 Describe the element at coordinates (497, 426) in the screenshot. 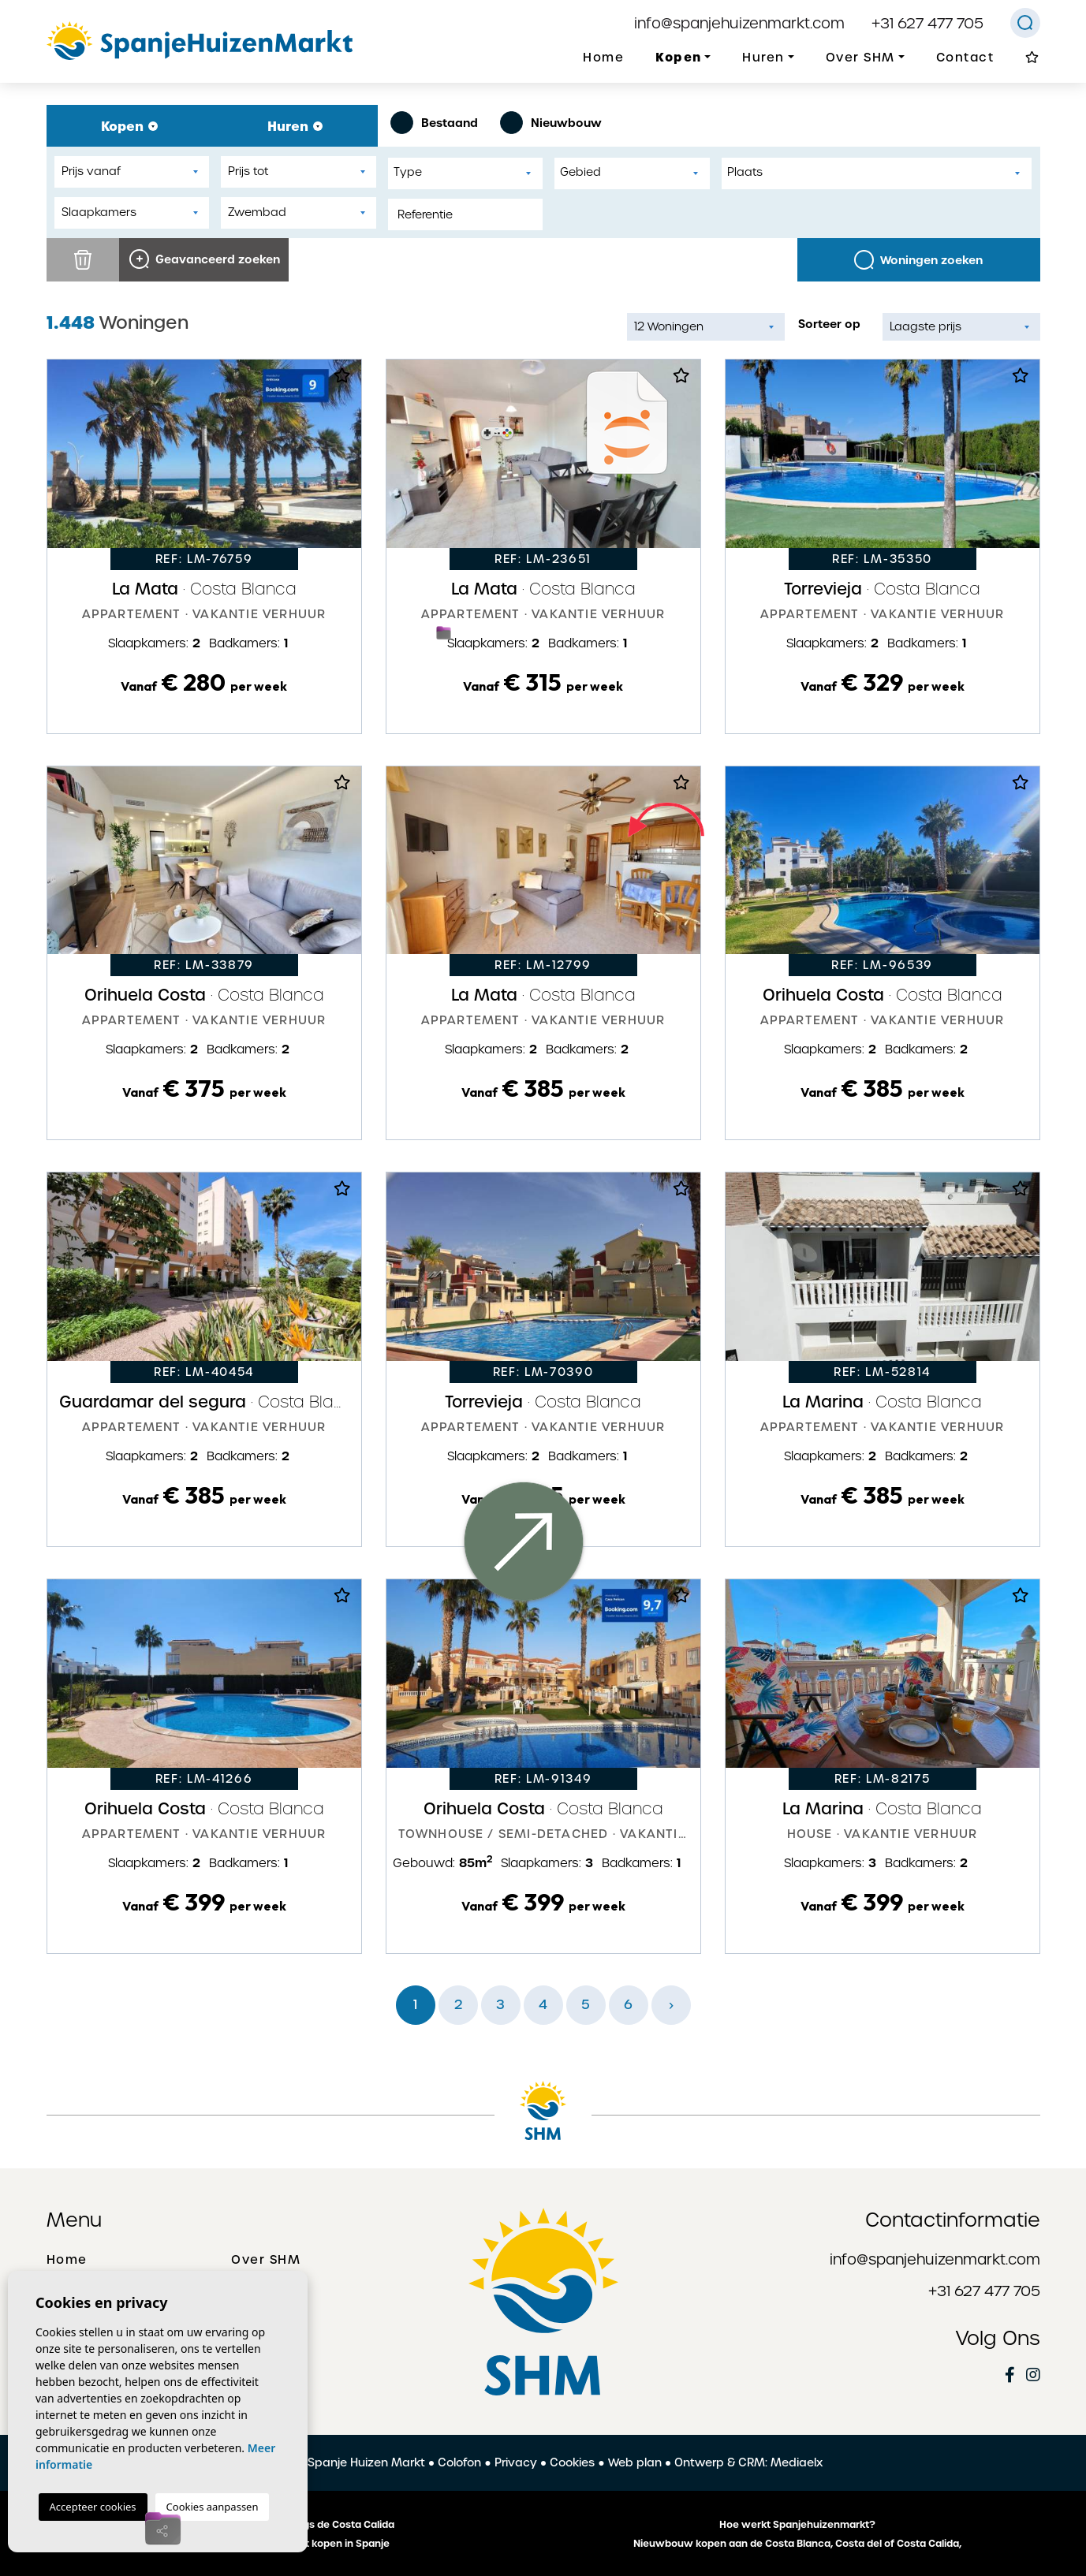

I see `configure gaming controller settings` at that location.